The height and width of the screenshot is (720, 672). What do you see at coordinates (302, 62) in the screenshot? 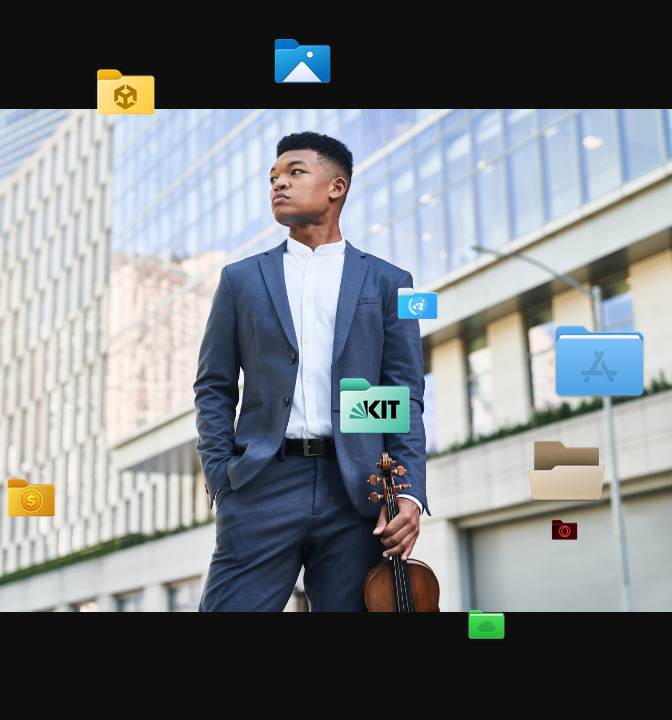
I see `open pictures folder` at bounding box center [302, 62].